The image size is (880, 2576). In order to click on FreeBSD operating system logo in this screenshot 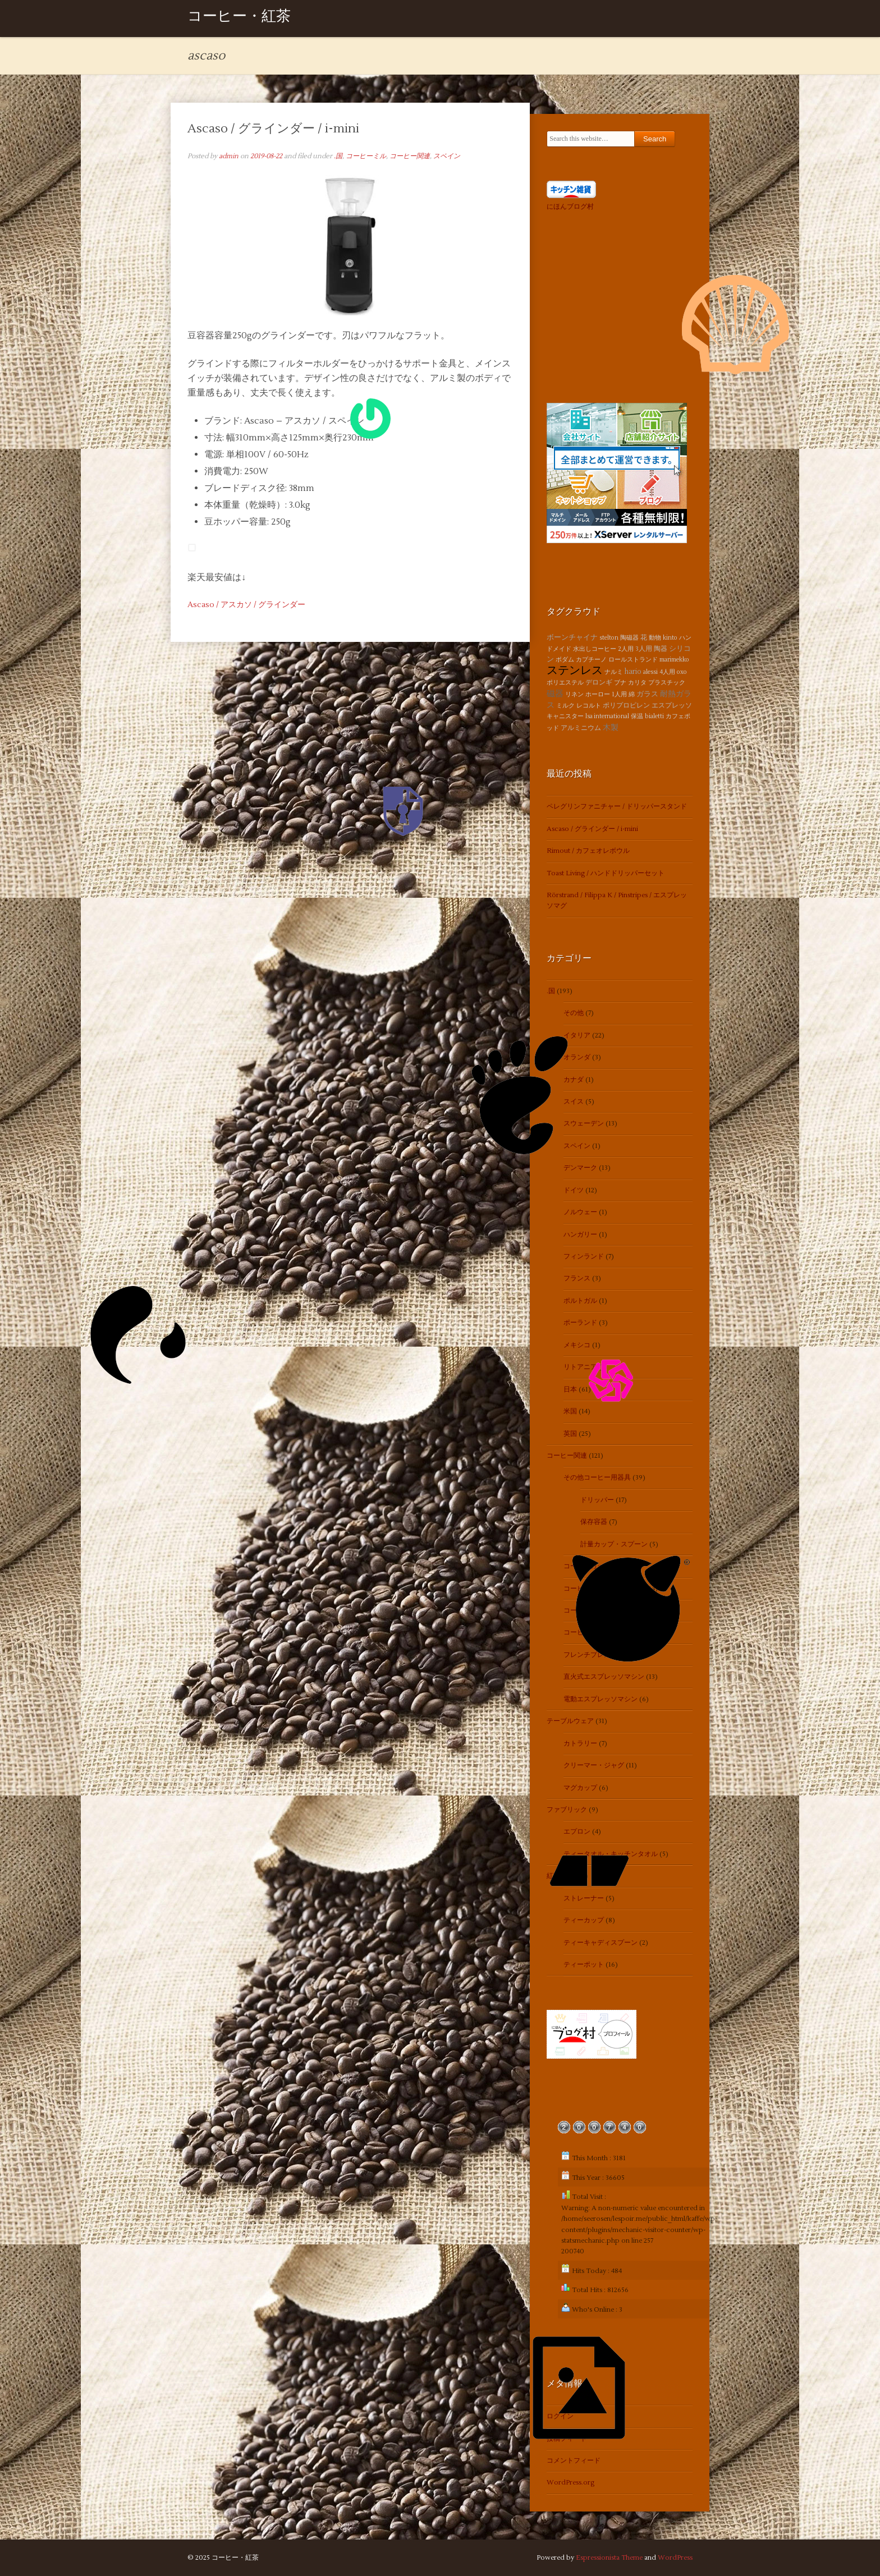, I will do `click(631, 1608)`.